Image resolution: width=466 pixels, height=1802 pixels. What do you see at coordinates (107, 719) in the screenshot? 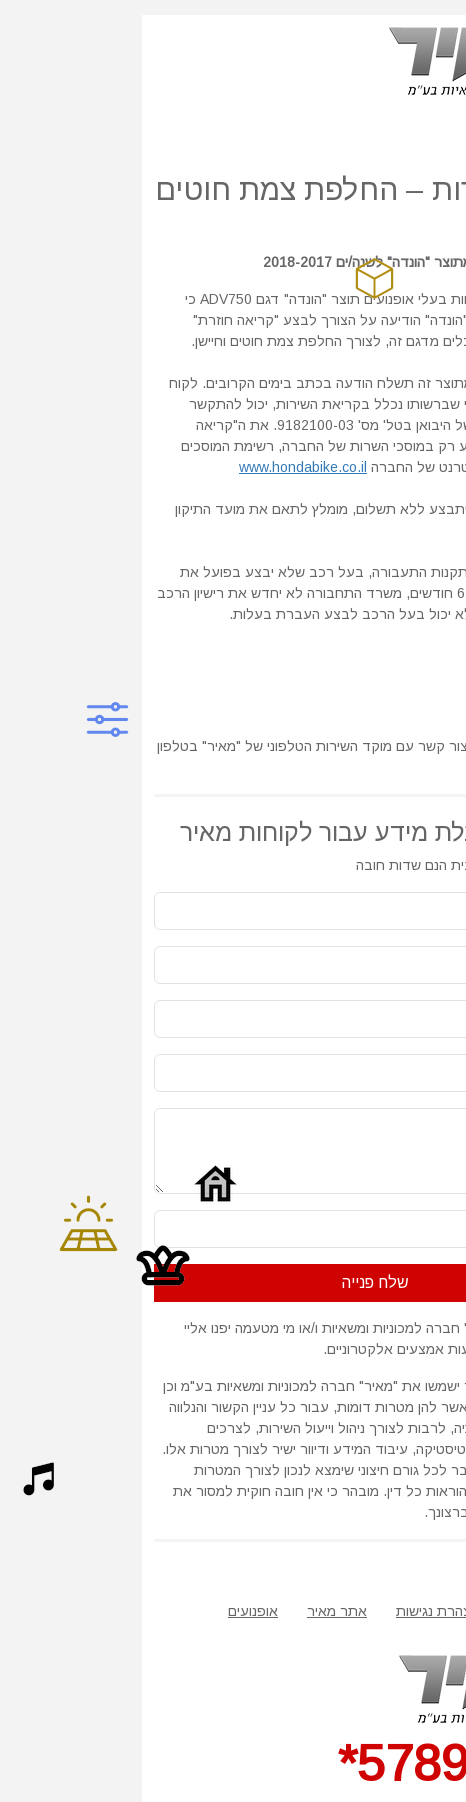
I see `access settings or preferences` at bounding box center [107, 719].